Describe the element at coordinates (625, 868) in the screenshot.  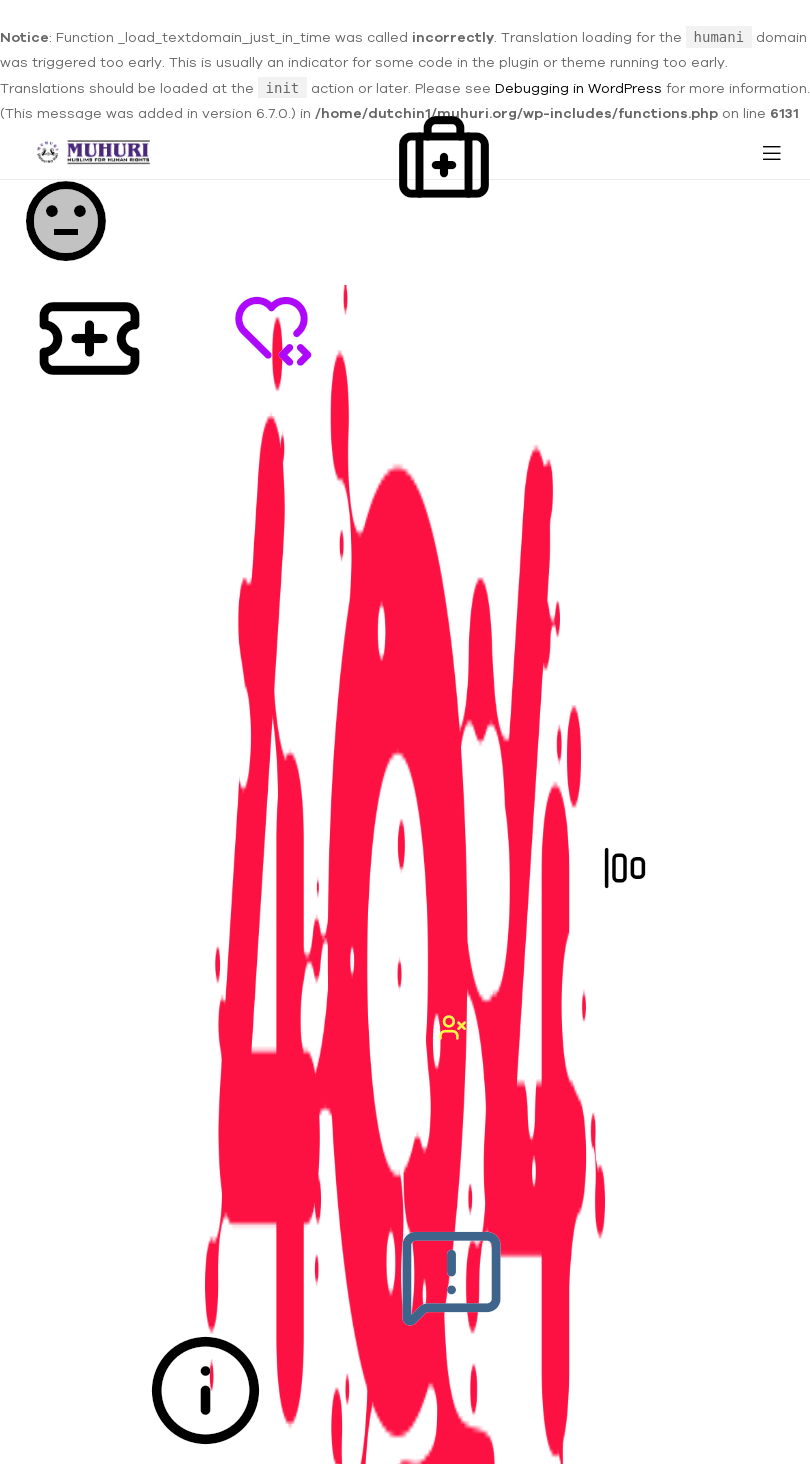
I see `align items to the start horizontally` at that location.